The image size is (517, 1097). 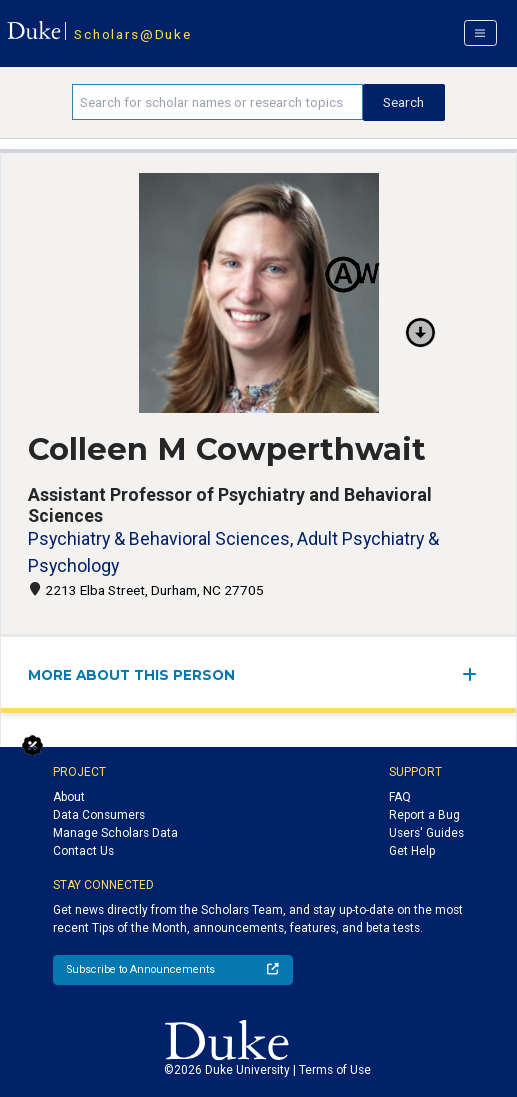 I want to click on enable auto white balance, so click(x=352, y=274).